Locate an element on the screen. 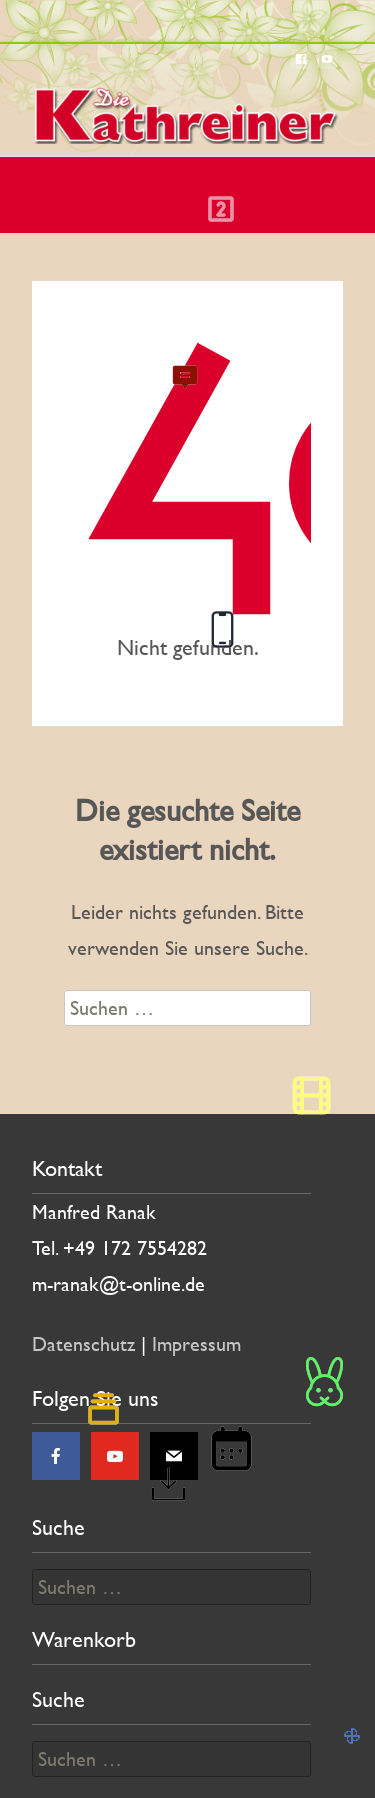  view stacked cards or layers is located at coordinates (103, 1410).